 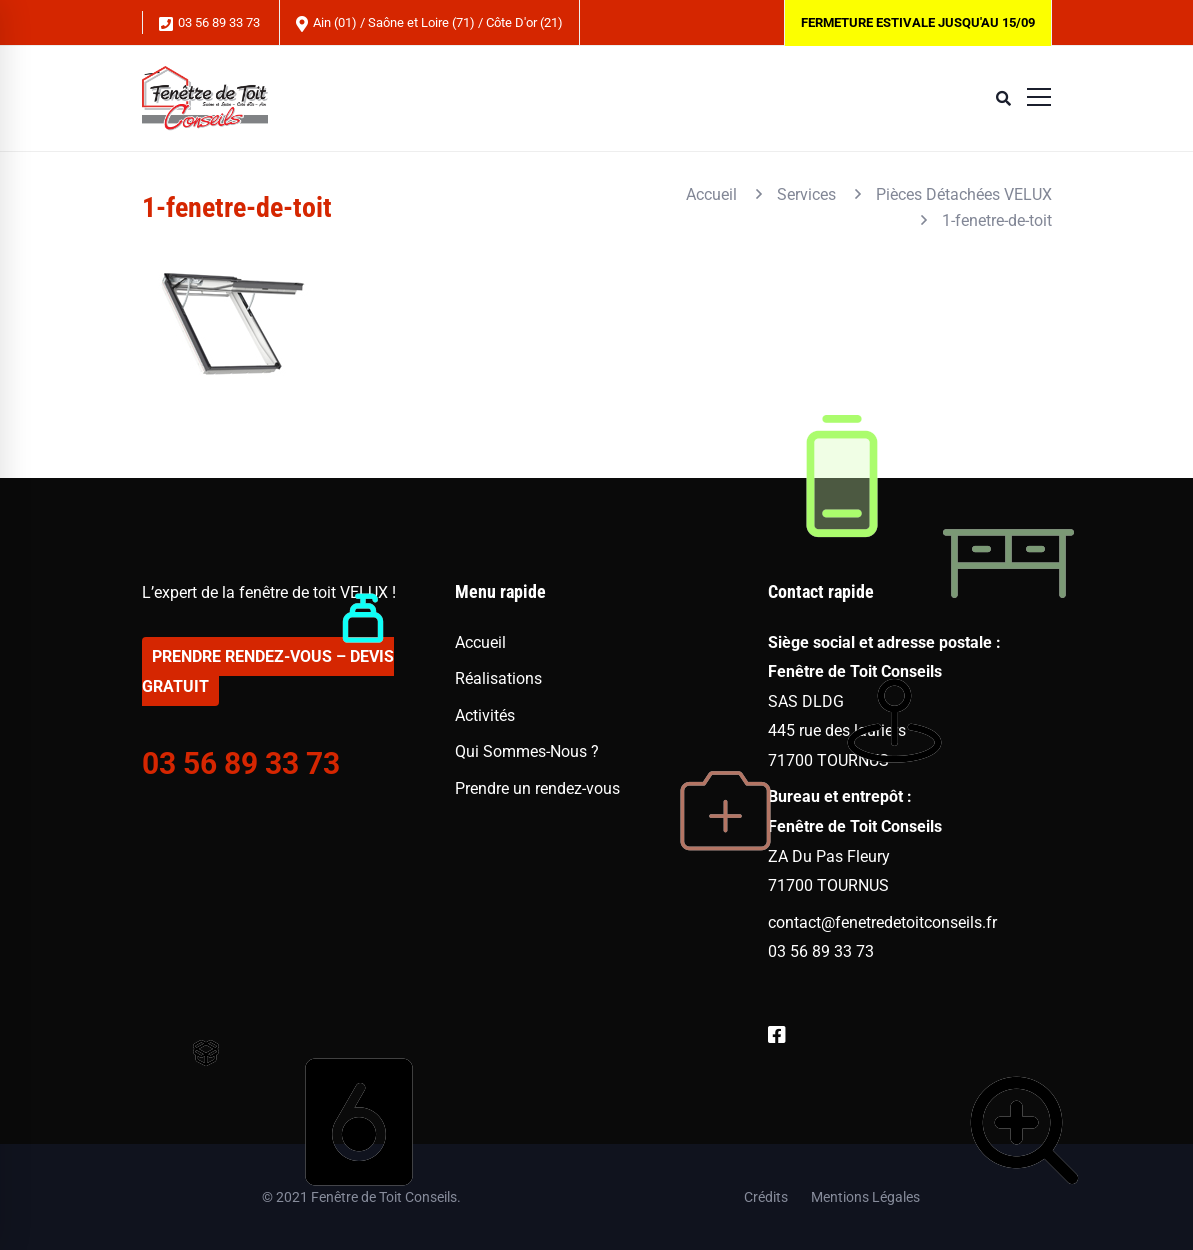 What do you see at coordinates (206, 1053) in the screenshot?
I see `view package contents` at bounding box center [206, 1053].